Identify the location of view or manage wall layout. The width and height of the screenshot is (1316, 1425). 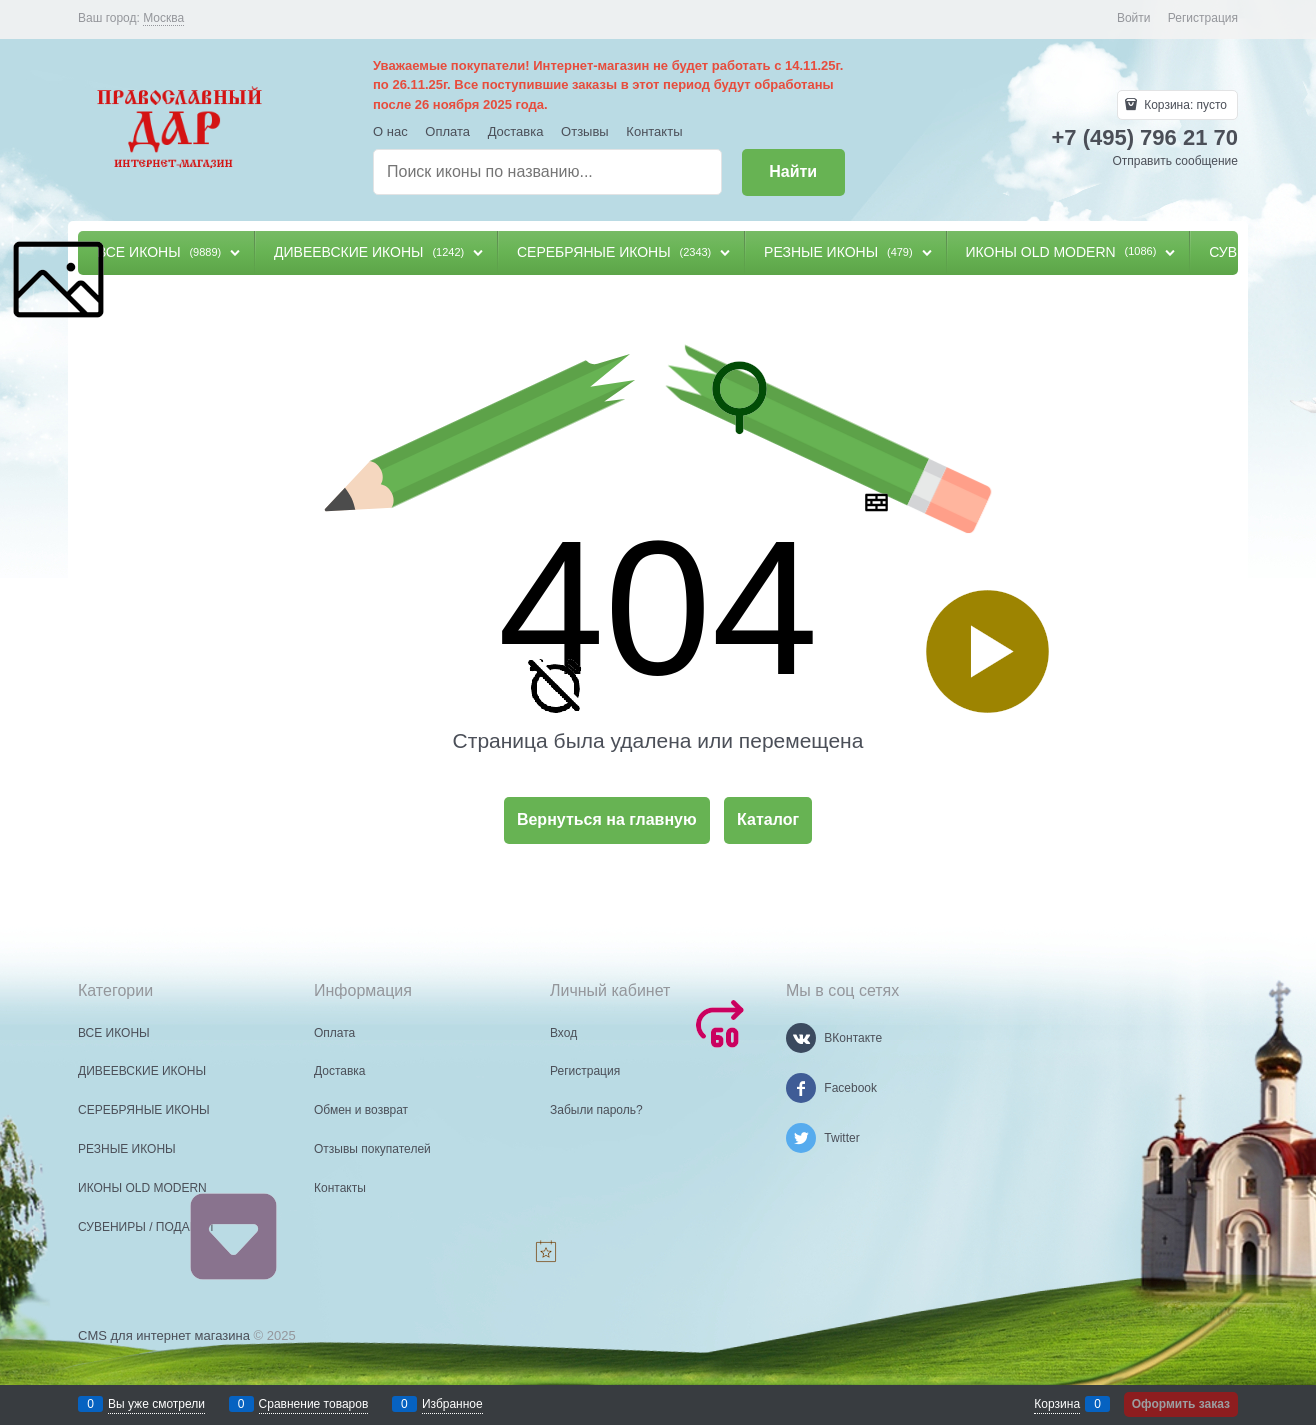
(876, 502).